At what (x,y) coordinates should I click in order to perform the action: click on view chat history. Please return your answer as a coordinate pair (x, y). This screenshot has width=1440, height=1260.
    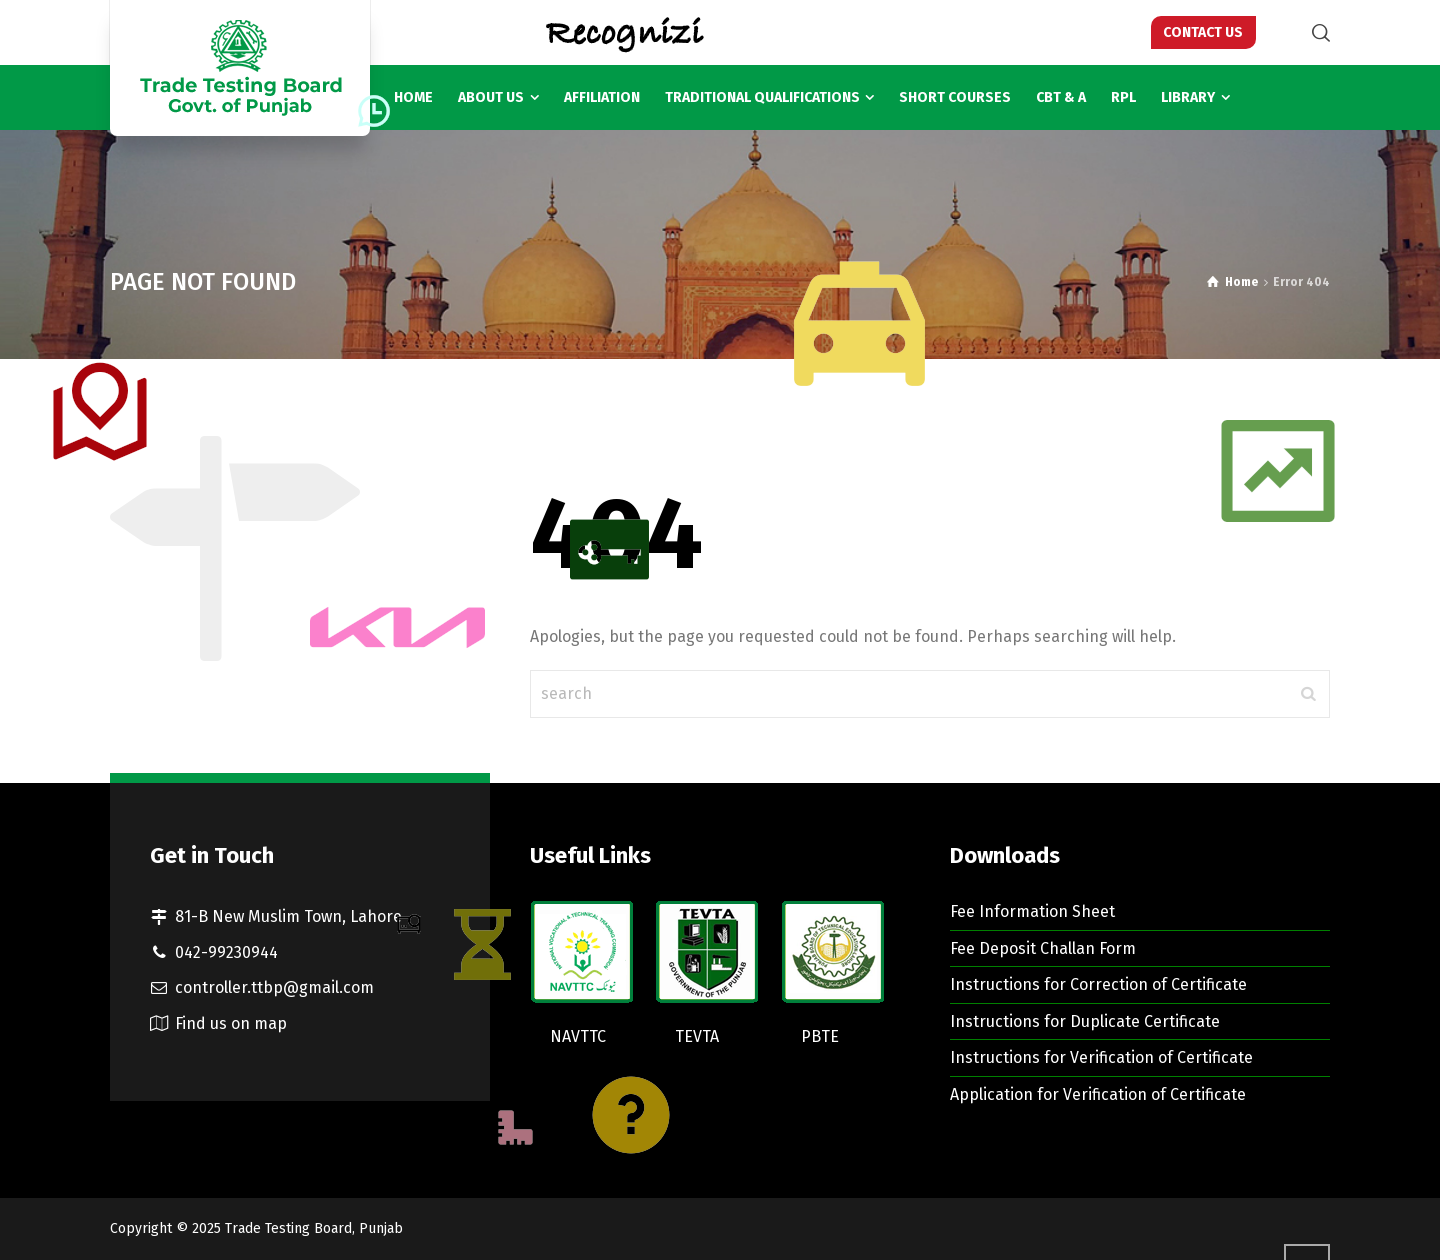
    Looking at the image, I should click on (374, 111).